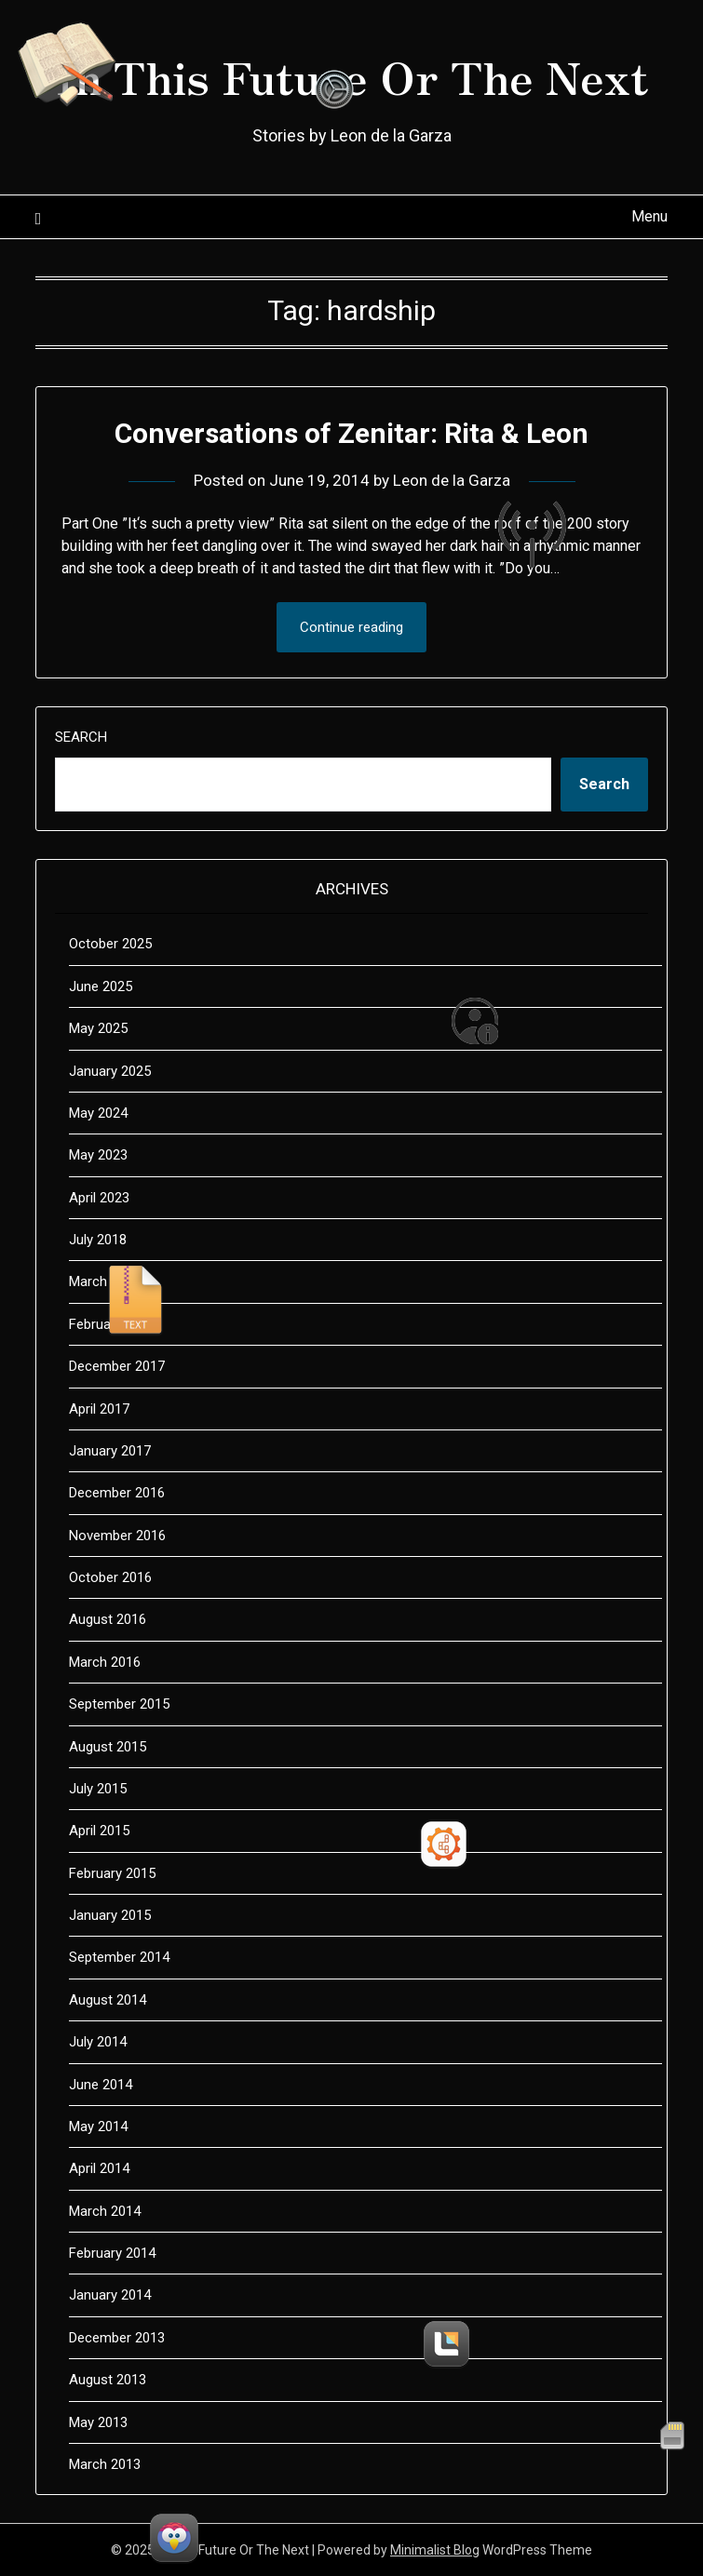 The image size is (703, 2576). Describe the element at coordinates (443, 1844) in the screenshot. I see `open btrfs assistant for managing btrfs filesystem snapshots` at that location.